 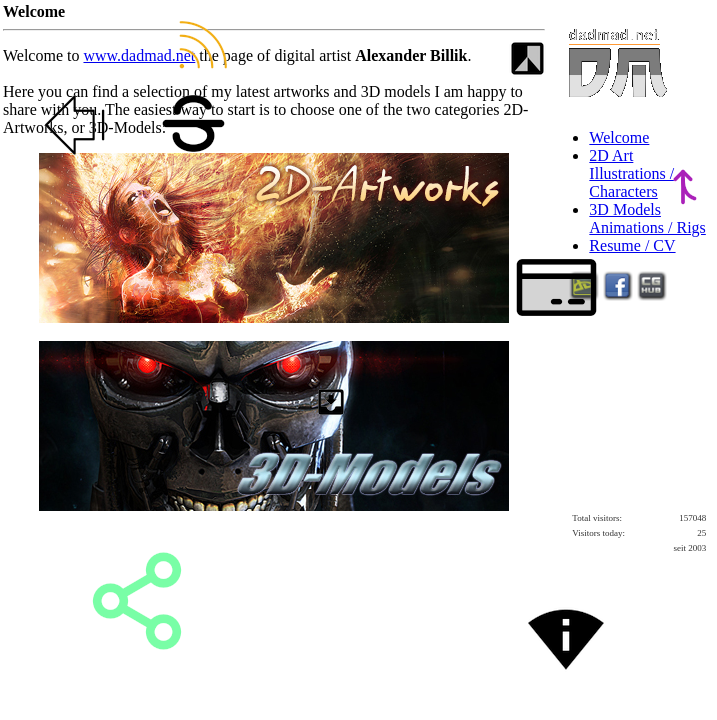 What do you see at coordinates (193, 123) in the screenshot?
I see `apply strikethrough formatting to selected text` at bounding box center [193, 123].